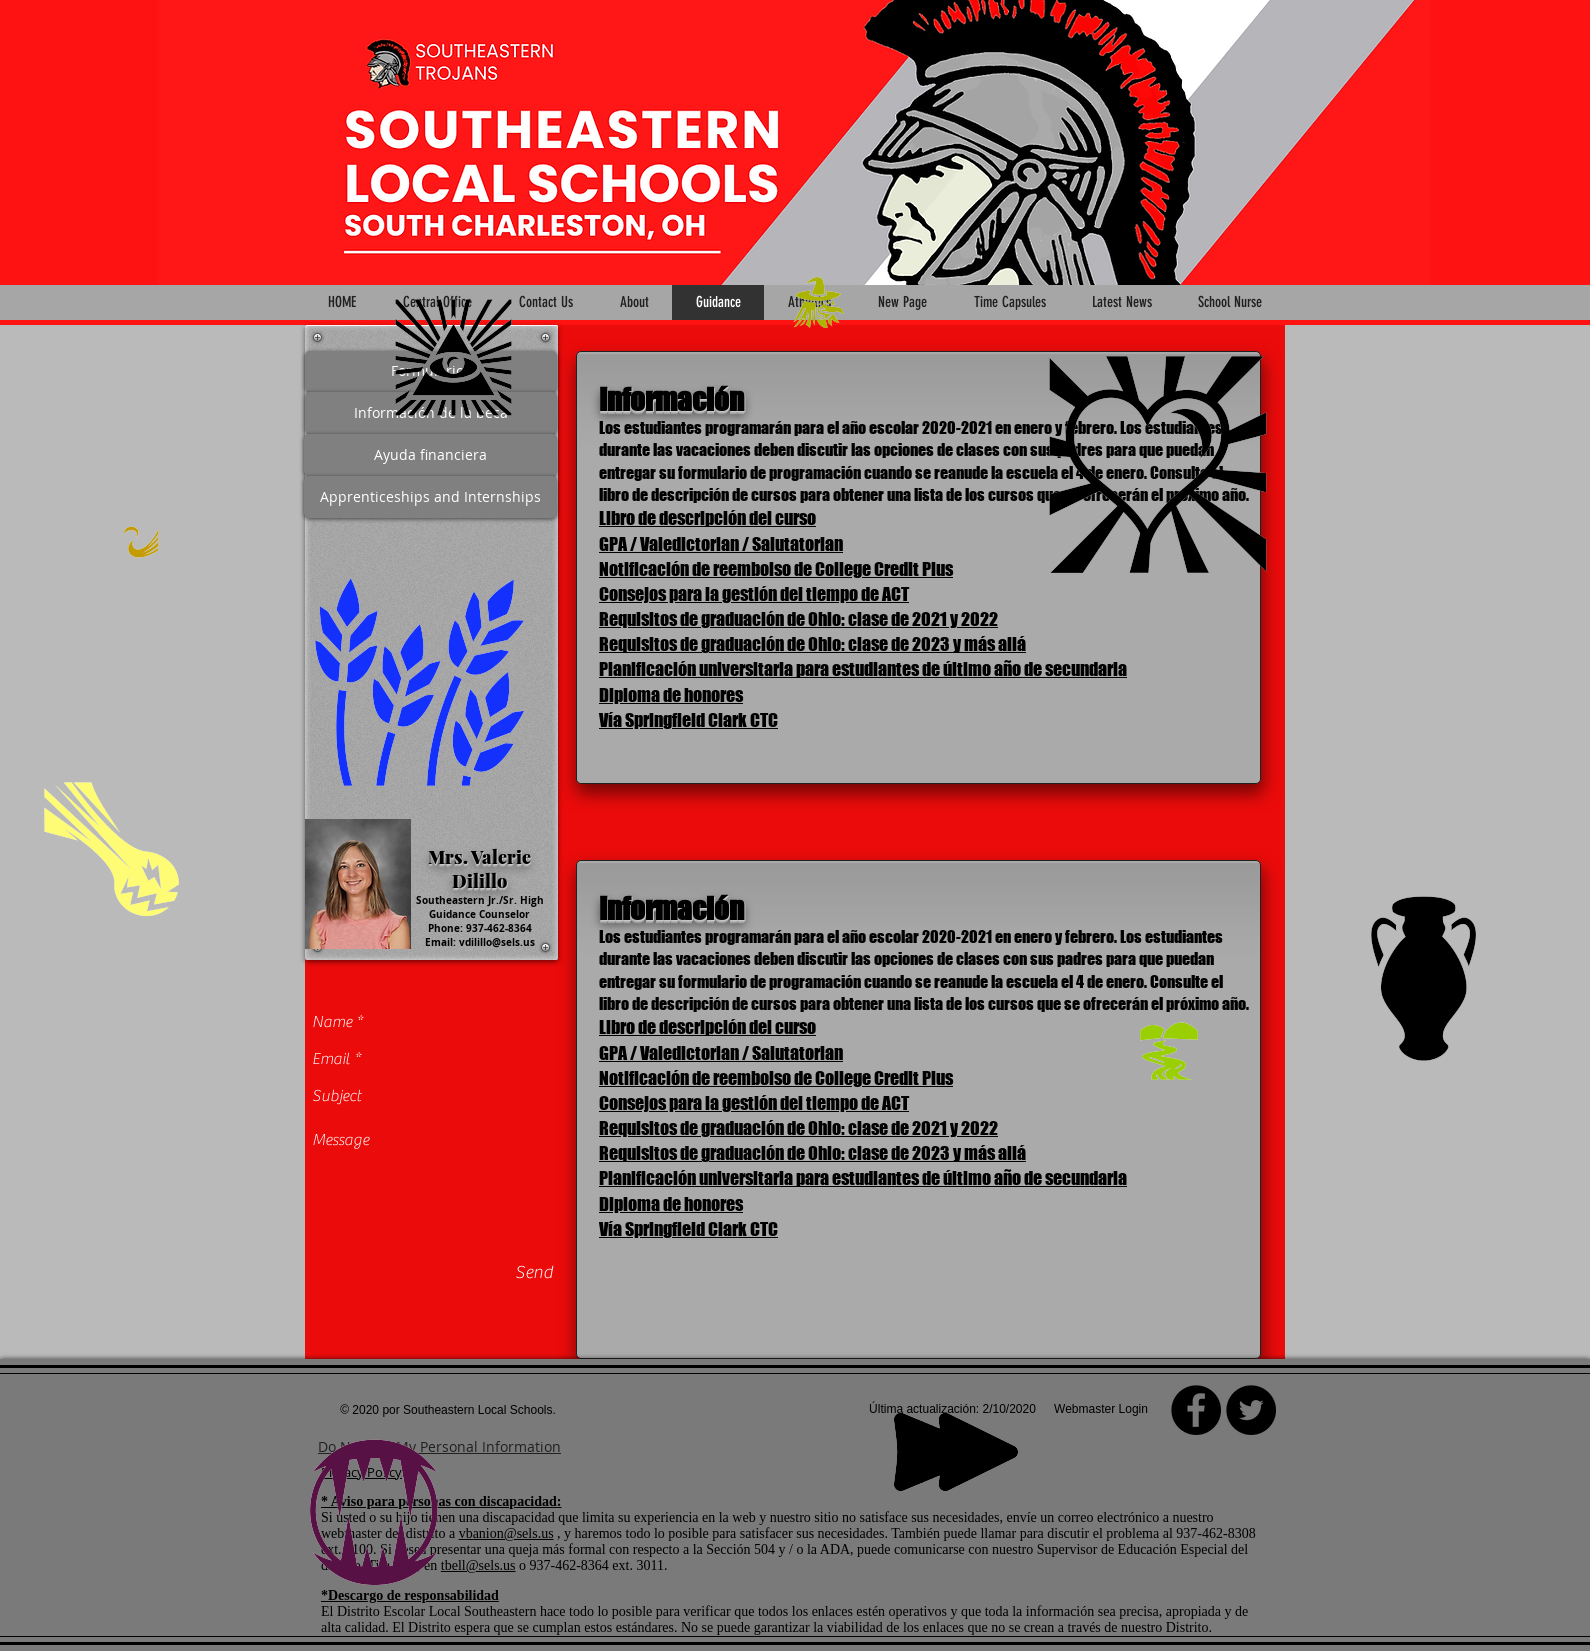  What do you see at coordinates (1158, 464) in the screenshot?
I see `indicates a favorite or loved item` at bounding box center [1158, 464].